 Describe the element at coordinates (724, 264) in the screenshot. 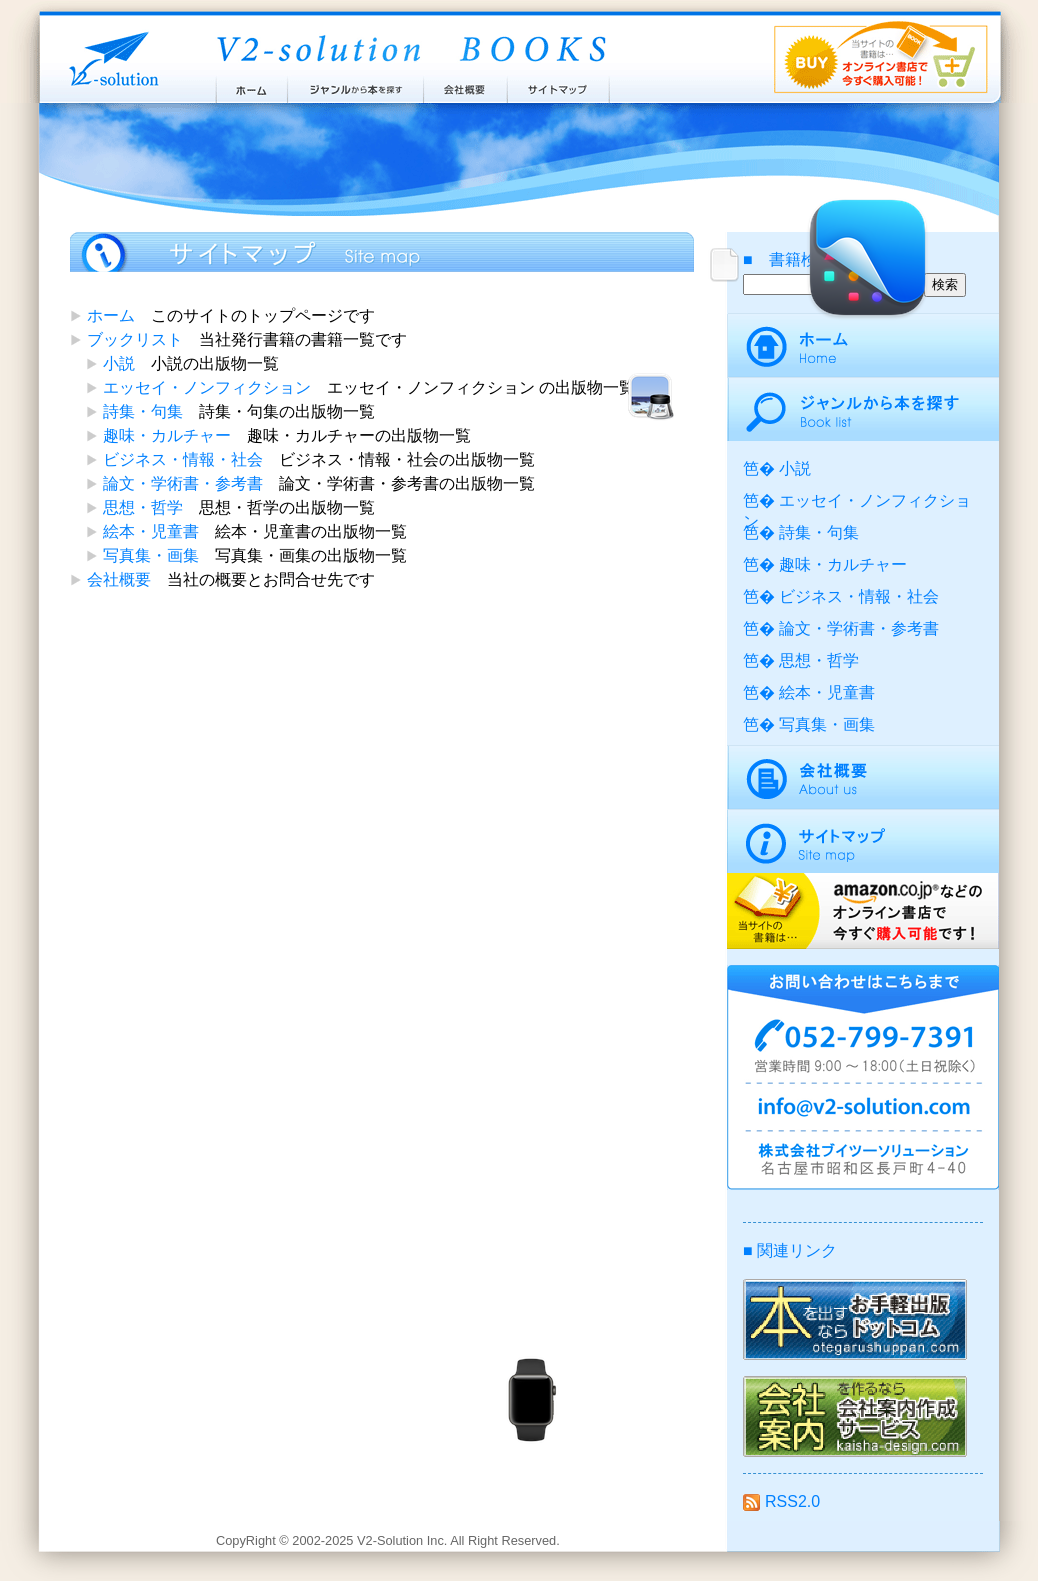

I see `indicates an empty or blank file` at that location.